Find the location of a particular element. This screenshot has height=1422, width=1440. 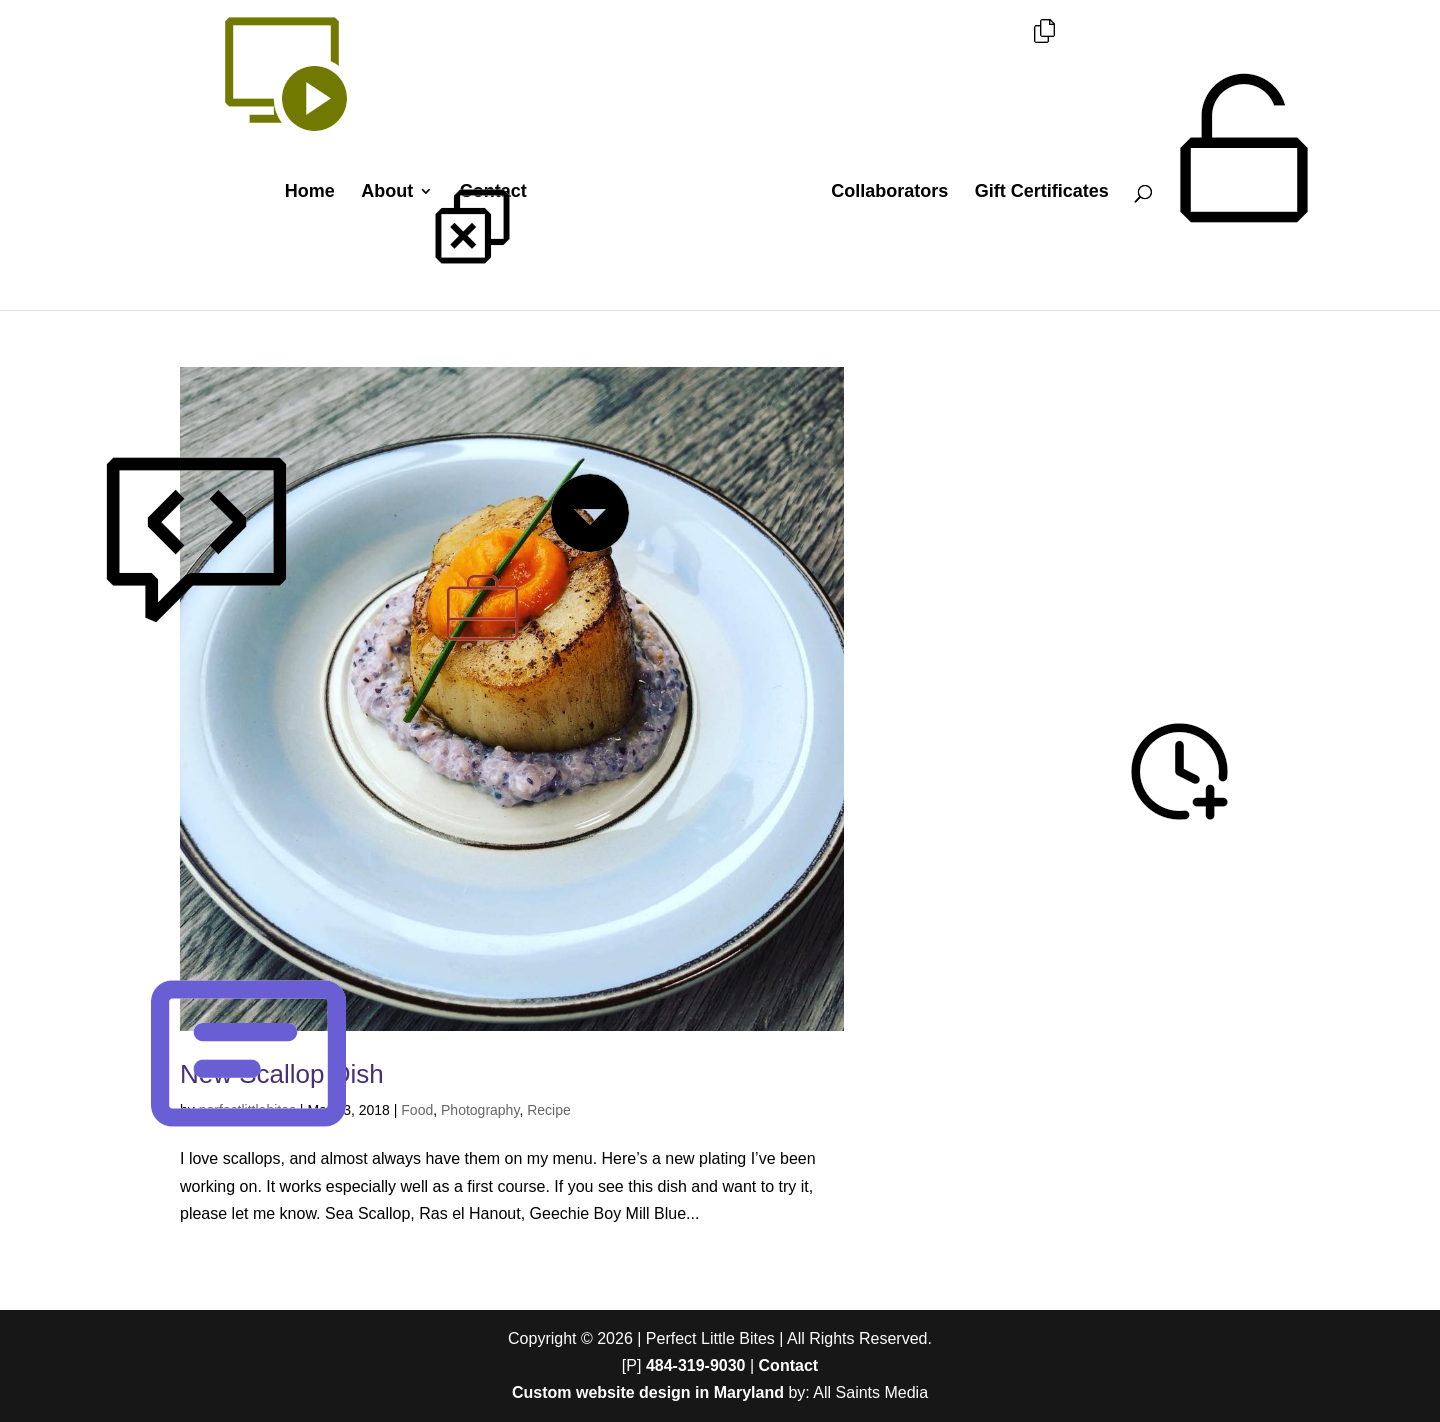

access travel or trip details is located at coordinates (482, 610).